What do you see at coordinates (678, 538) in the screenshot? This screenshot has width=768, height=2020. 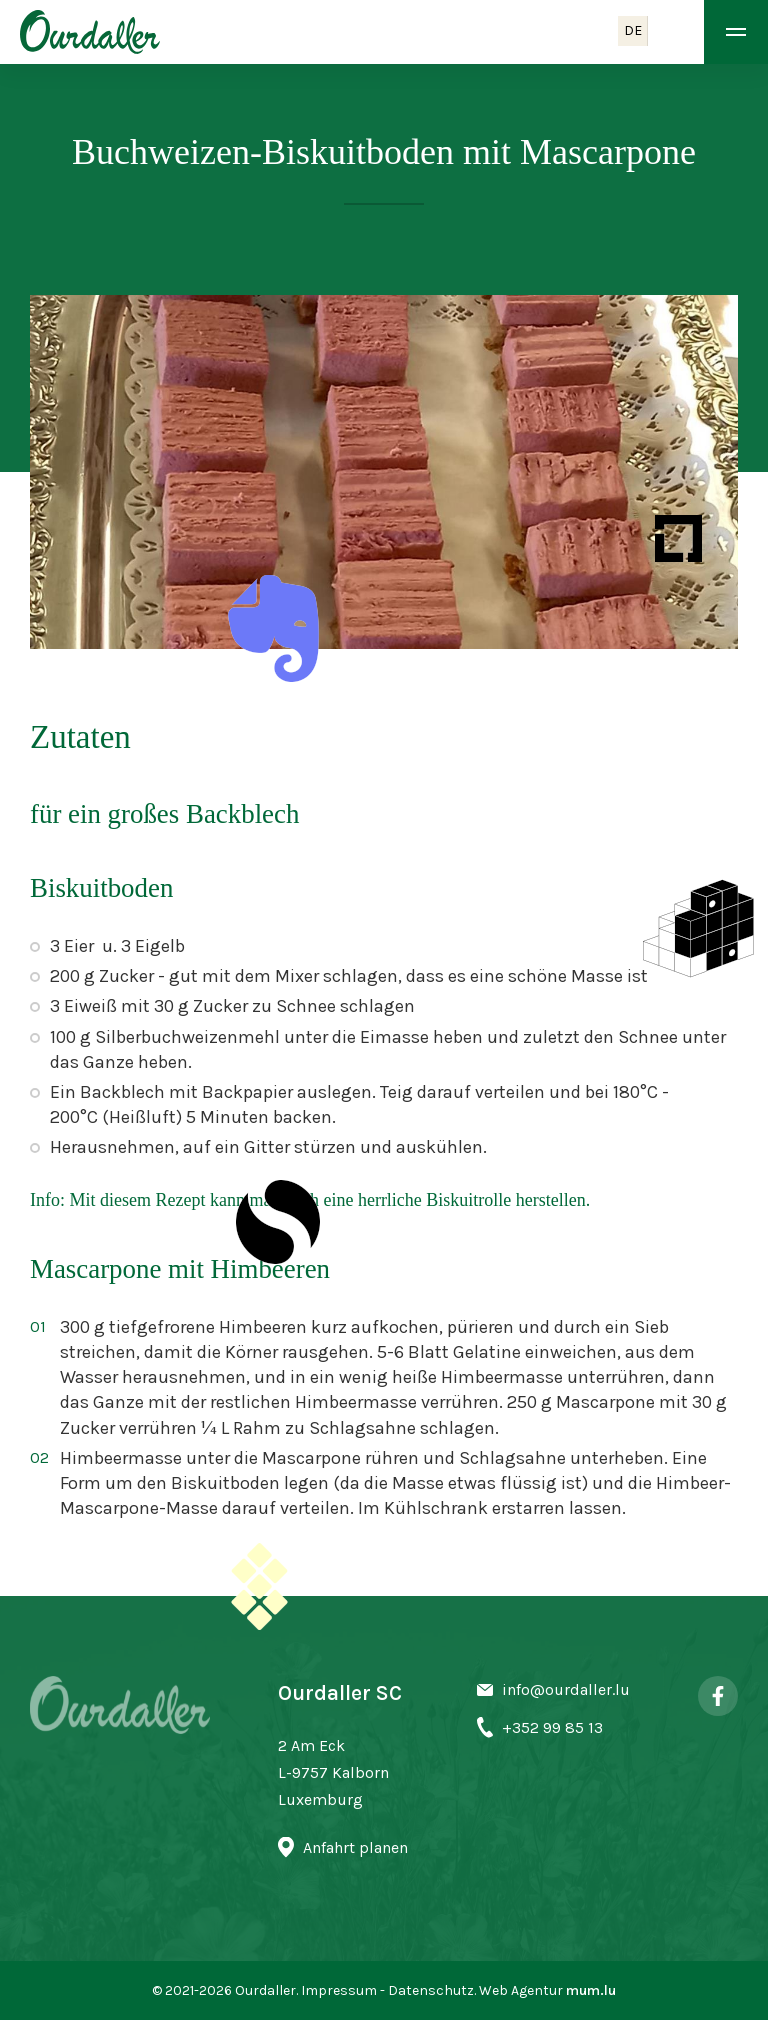 I see `linux foundation logo` at bounding box center [678, 538].